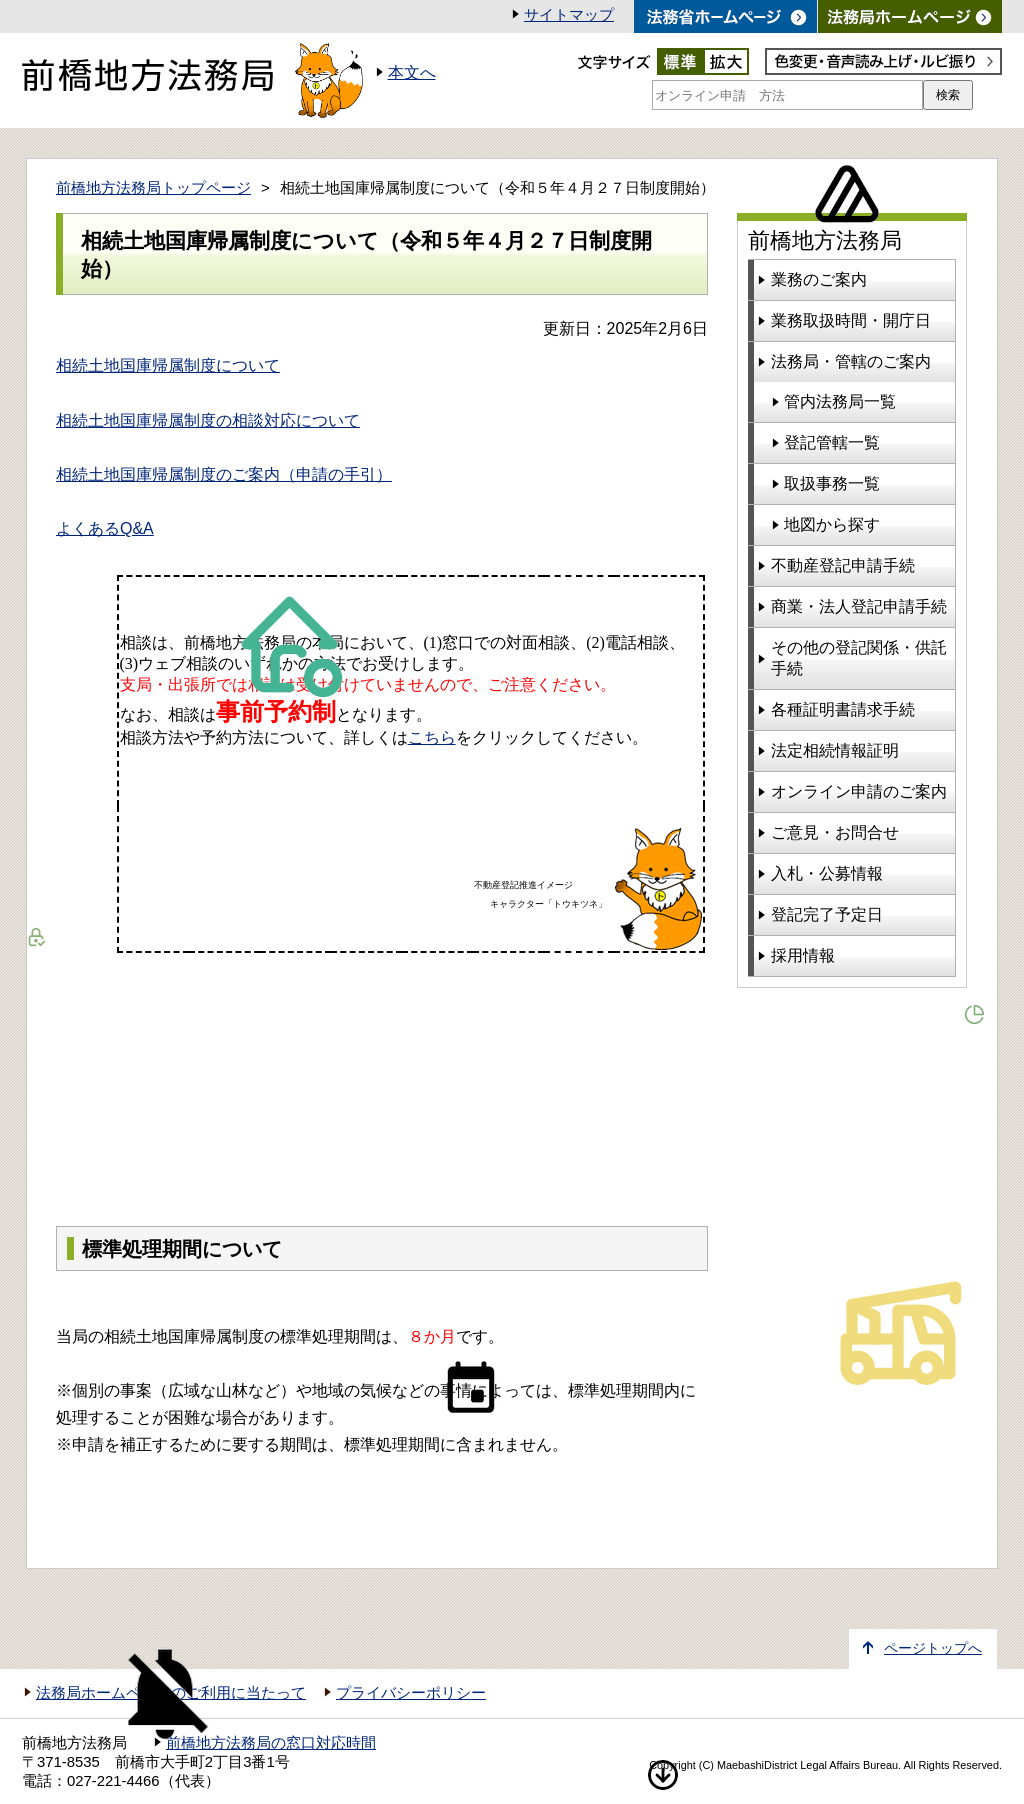  What do you see at coordinates (471, 1387) in the screenshot?
I see `view calendar or scheduled events` at bounding box center [471, 1387].